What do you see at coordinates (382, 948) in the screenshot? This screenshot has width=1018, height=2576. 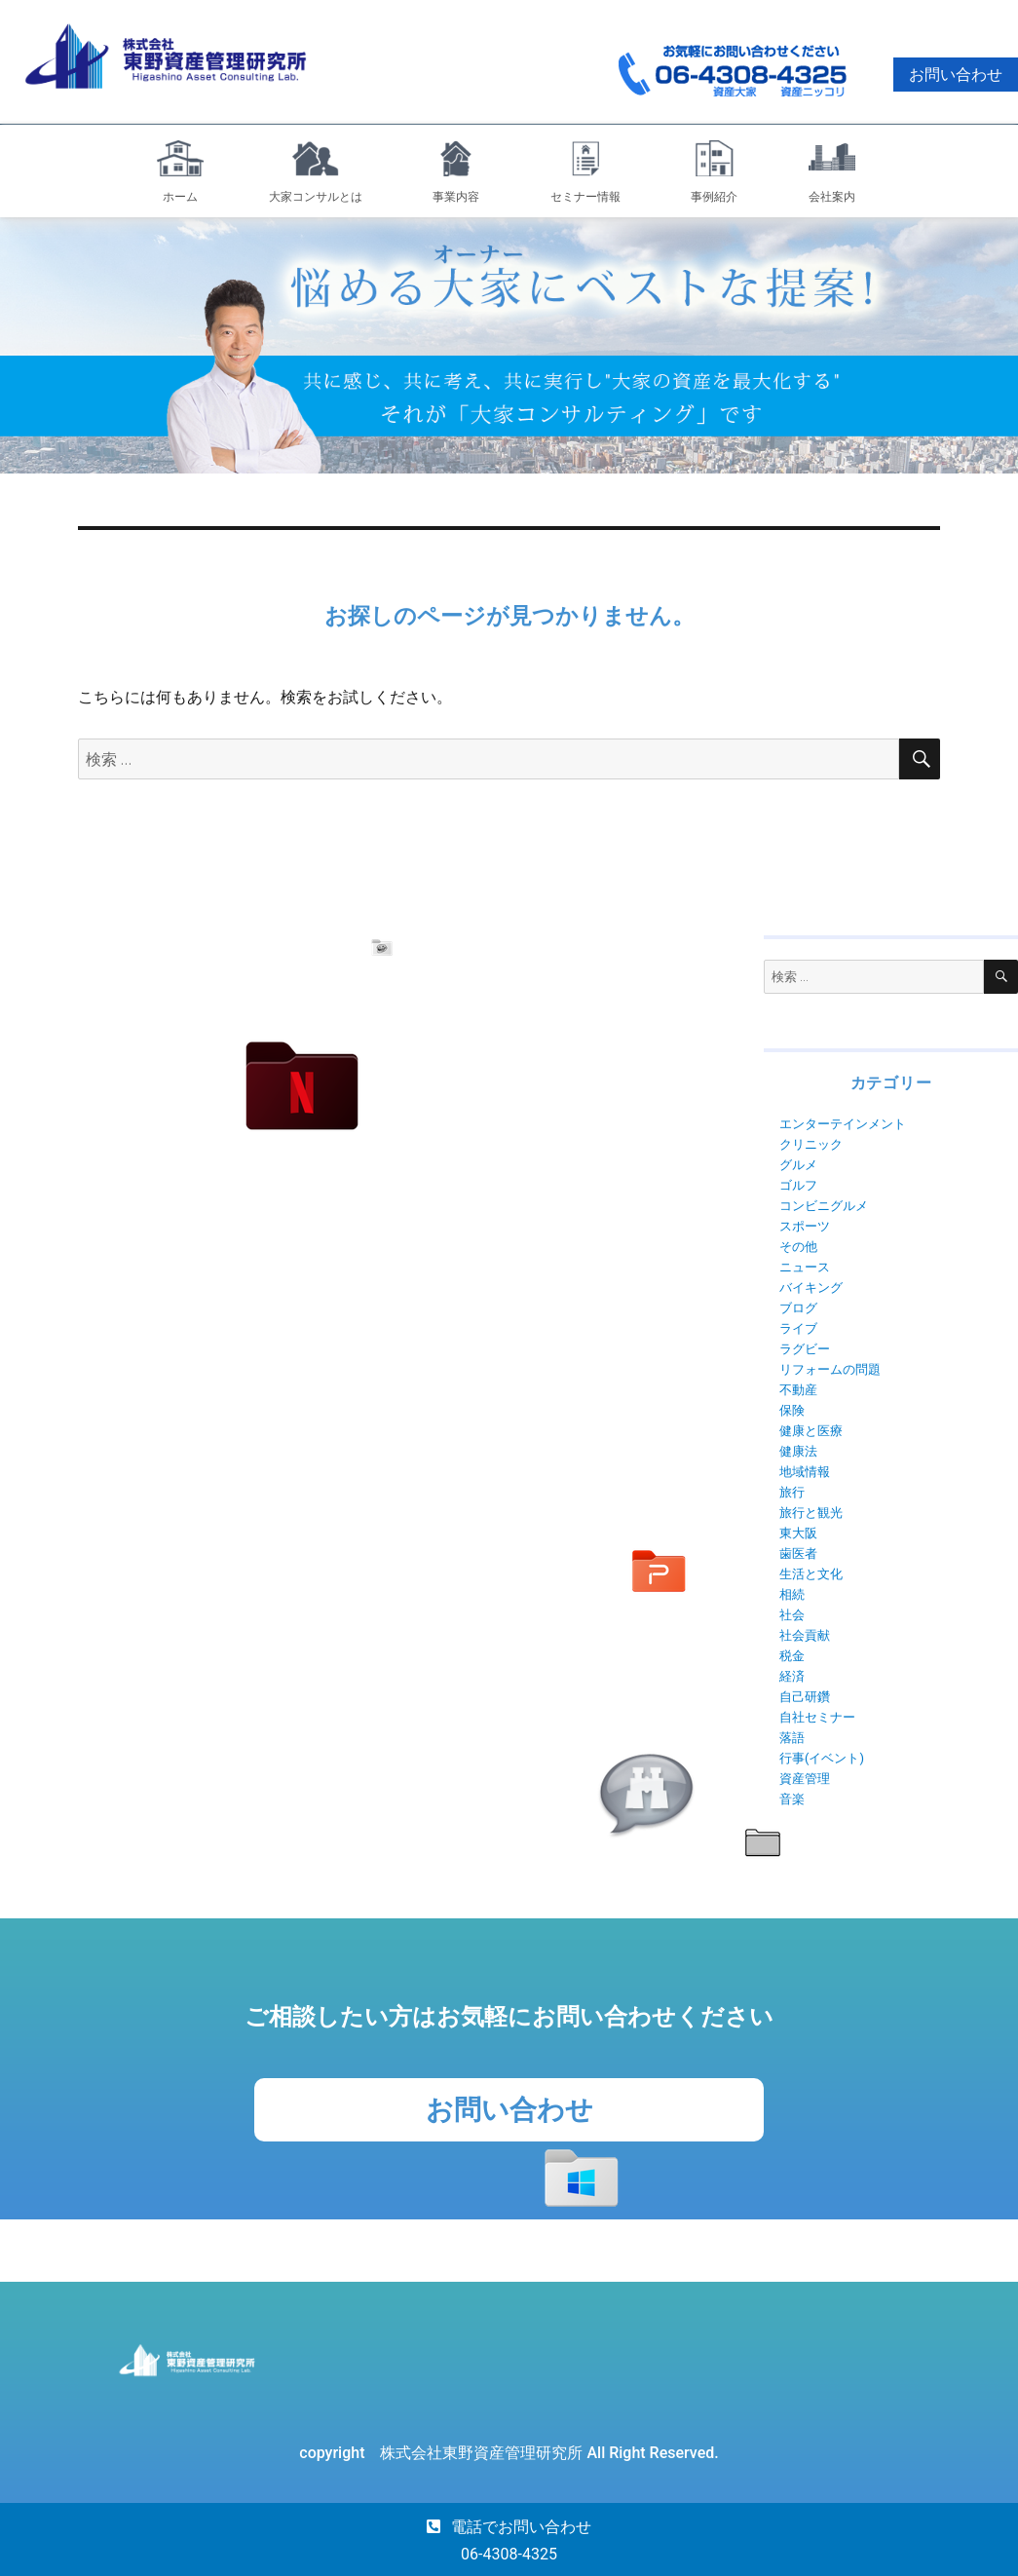 I see `open your meme collection folder` at bounding box center [382, 948].